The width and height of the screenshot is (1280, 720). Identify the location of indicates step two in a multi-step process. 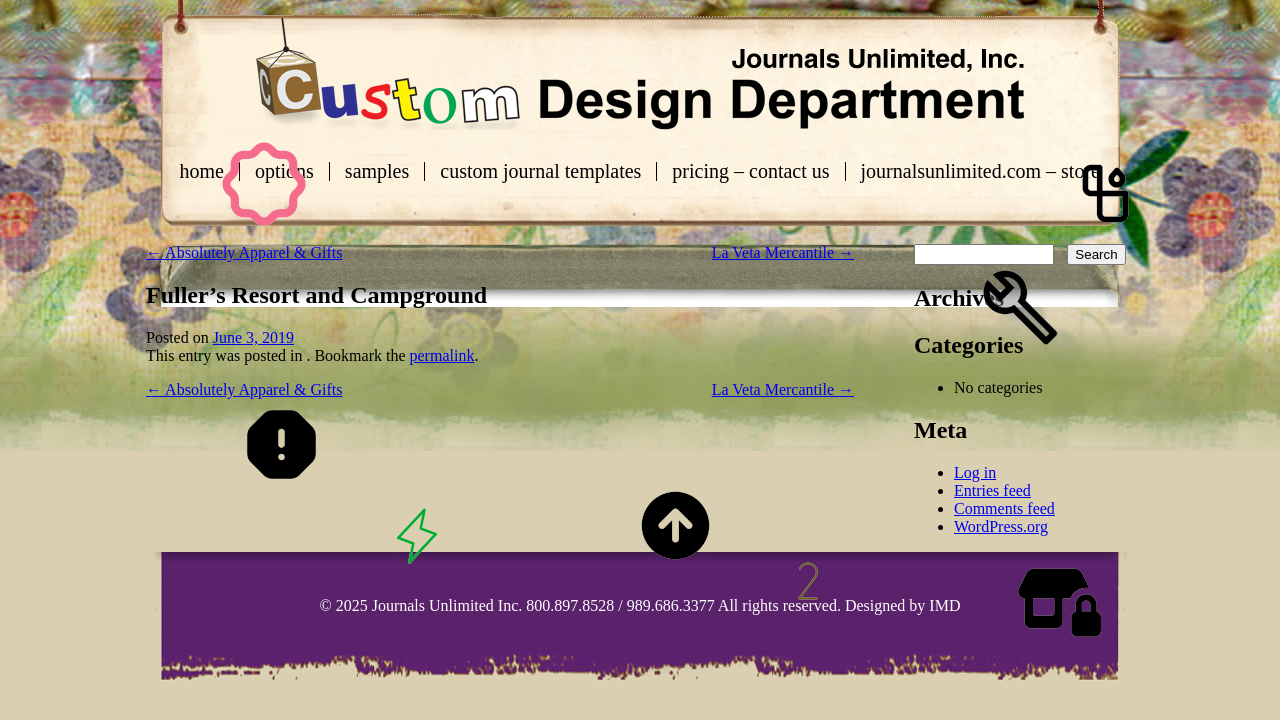
(808, 581).